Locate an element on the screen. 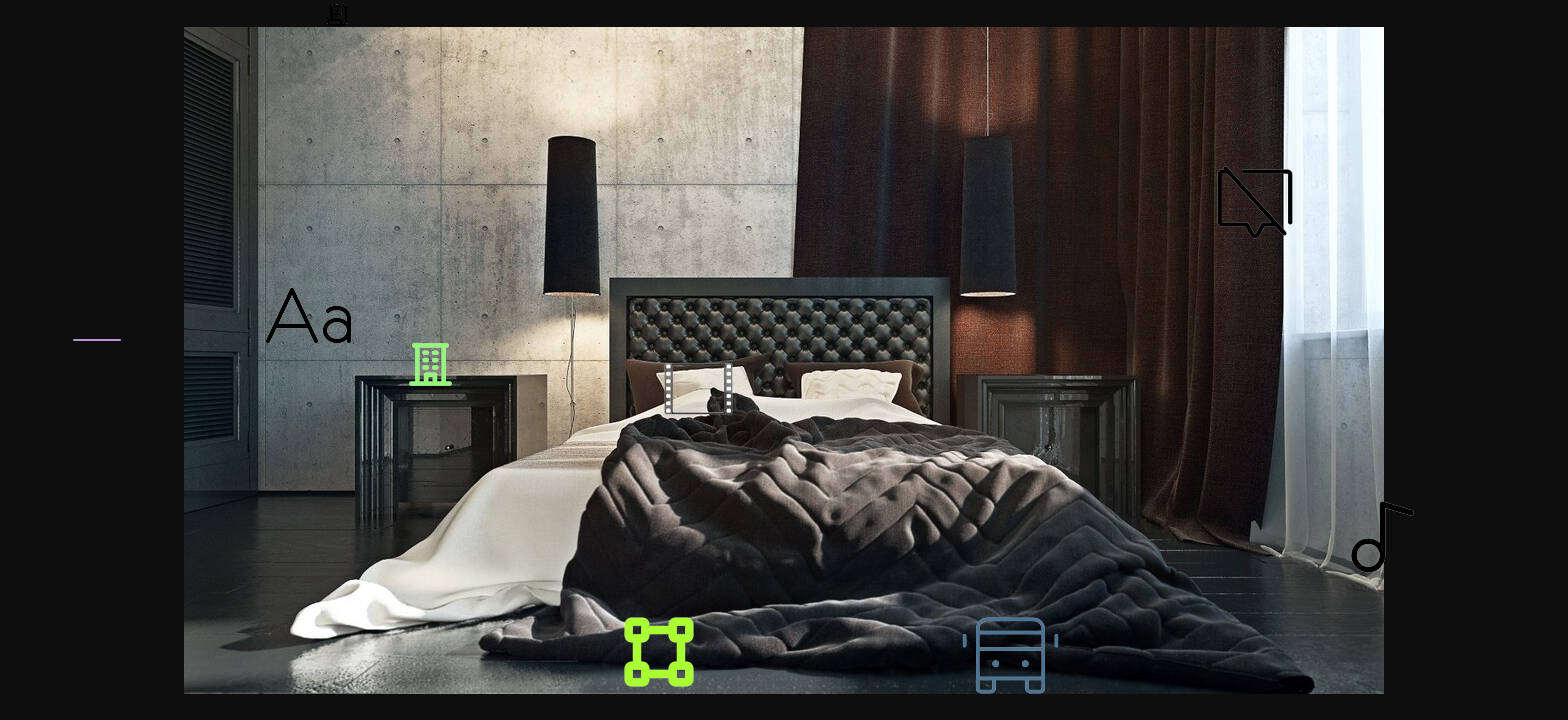 This screenshot has width=1568, height=720. view transaction history or receipts is located at coordinates (337, 15).